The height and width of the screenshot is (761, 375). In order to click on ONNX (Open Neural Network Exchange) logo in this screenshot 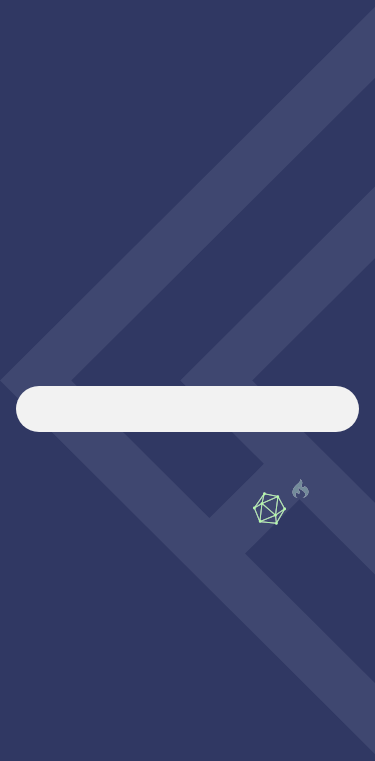, I will do `click(269, 508)`.